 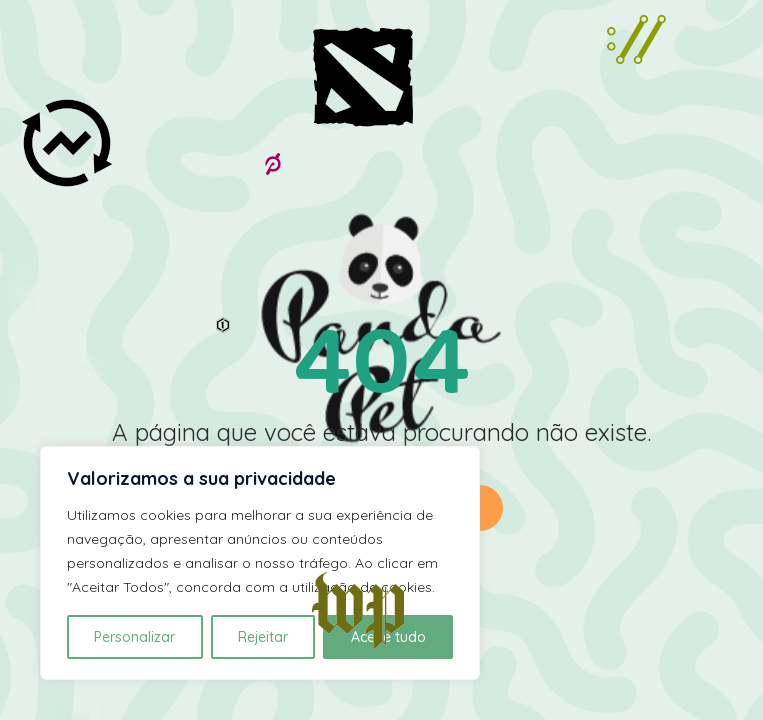 I want to click on exchange or transfer funds between accounts, so click(x=67, y=143).